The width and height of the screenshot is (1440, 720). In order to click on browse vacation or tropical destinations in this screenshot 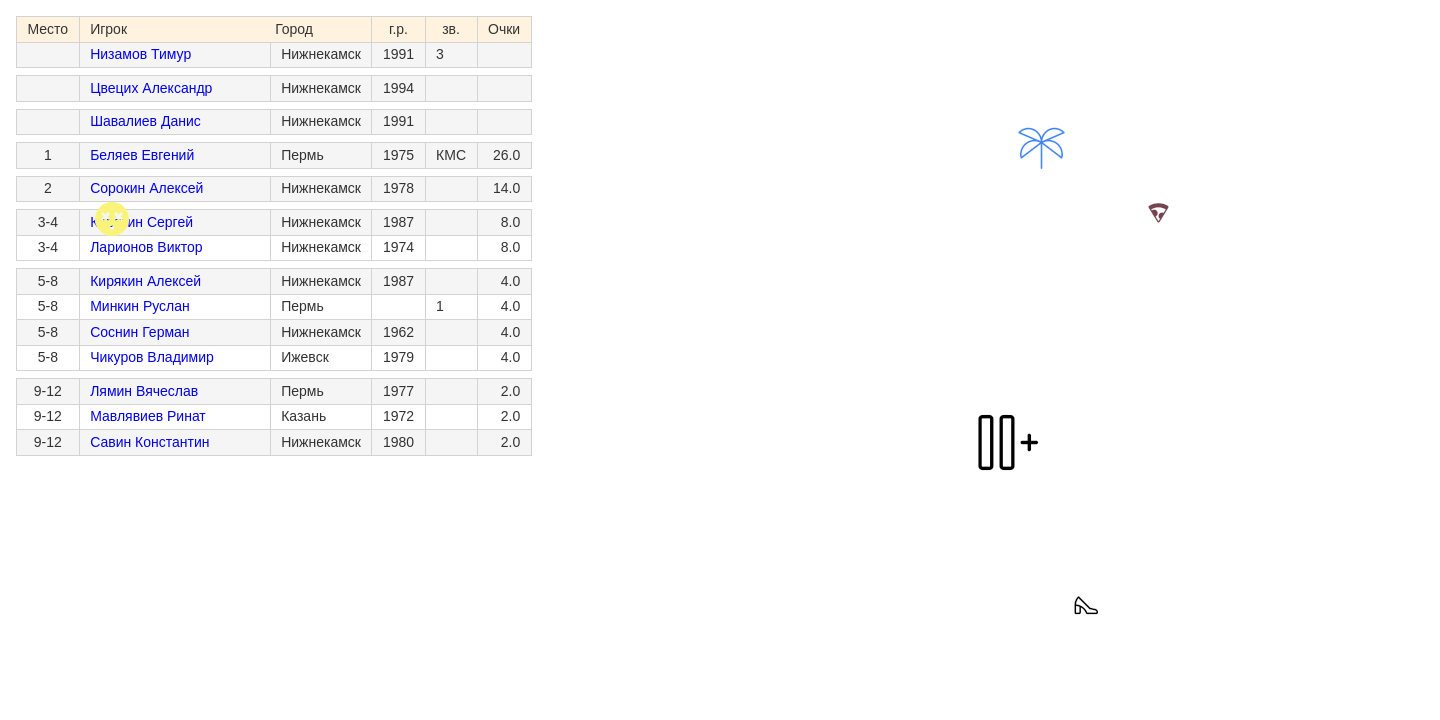, I will do `click(1041, 147)`.